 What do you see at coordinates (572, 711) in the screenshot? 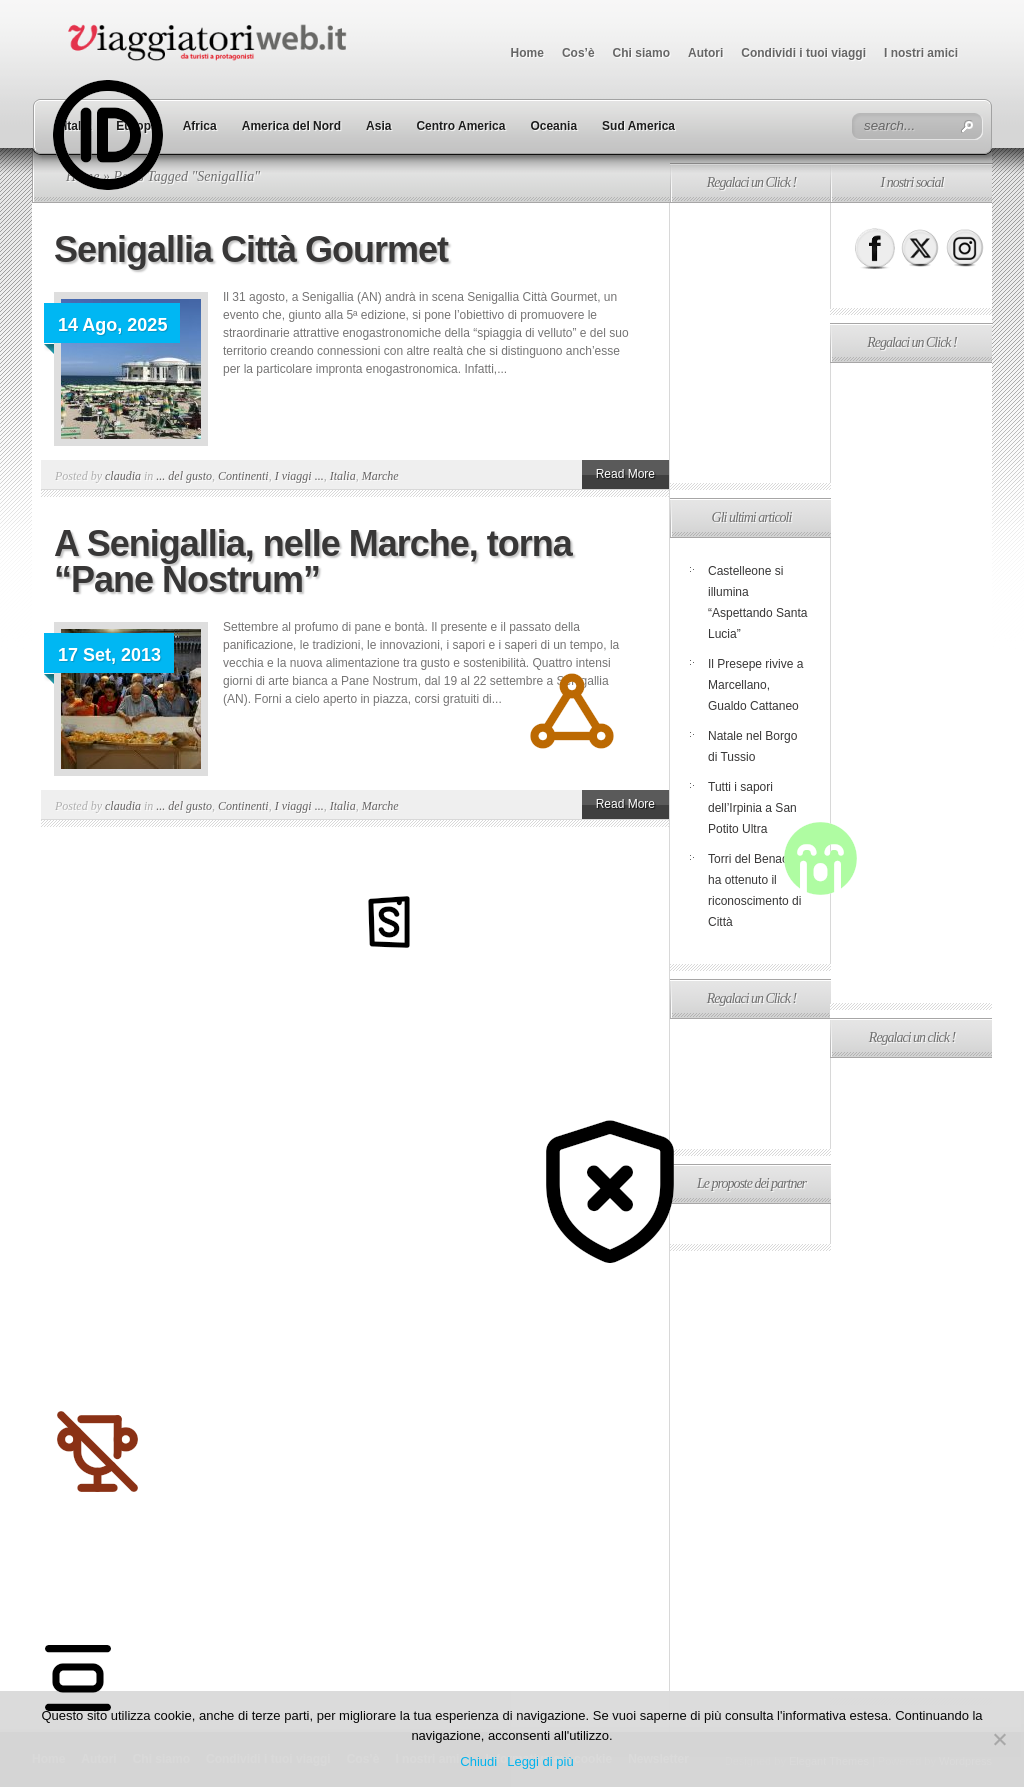
I see `view ring network topology` at bounding box center [572, 711].